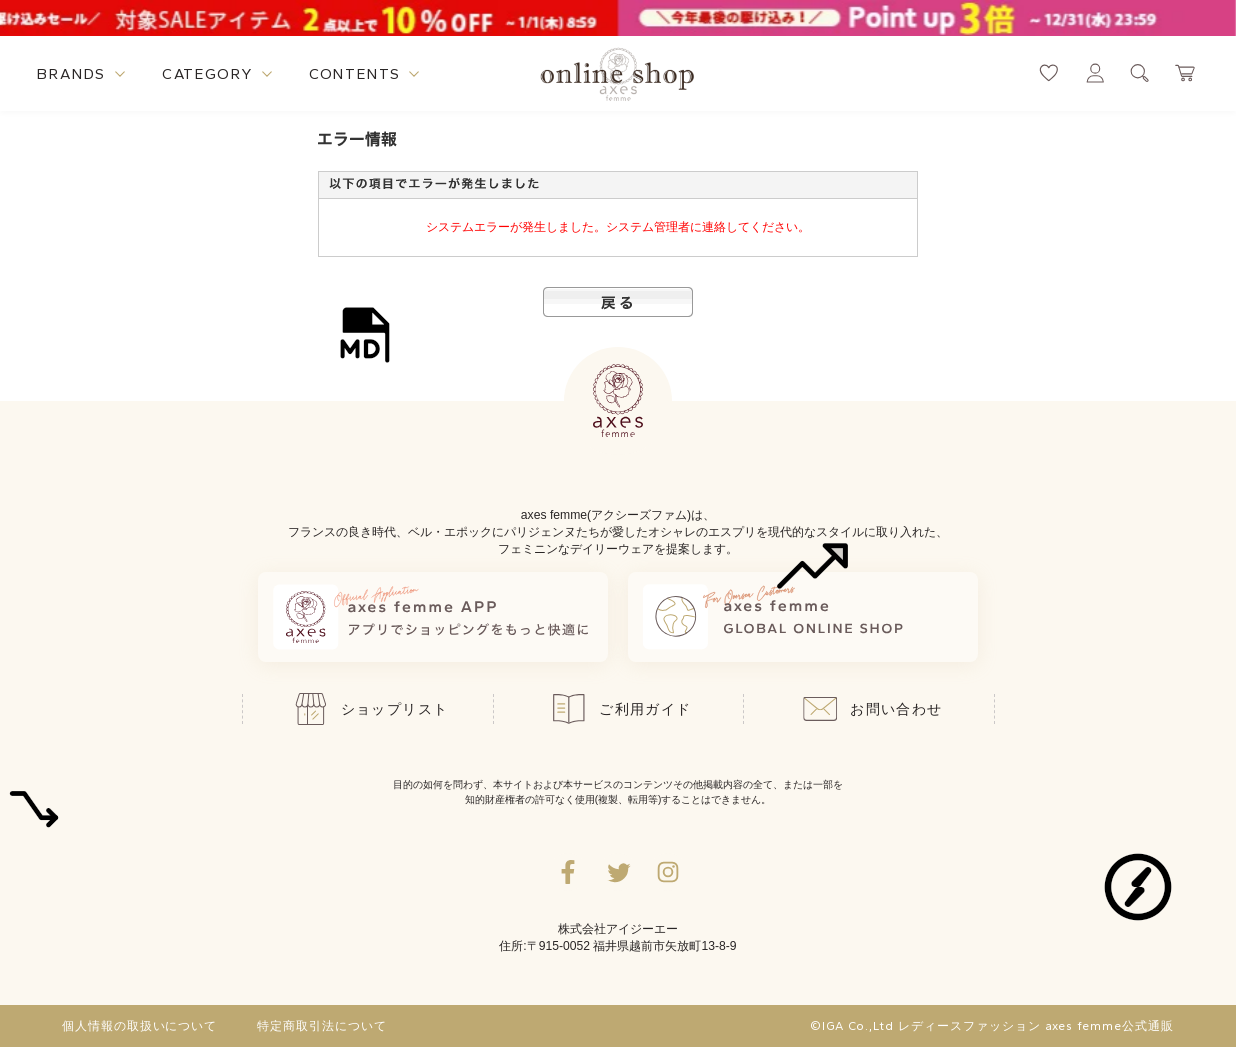  Describe the element at coordinates (34, 808) in the screenshot. I see `indicates a declining trend or decrease in value` at that location.